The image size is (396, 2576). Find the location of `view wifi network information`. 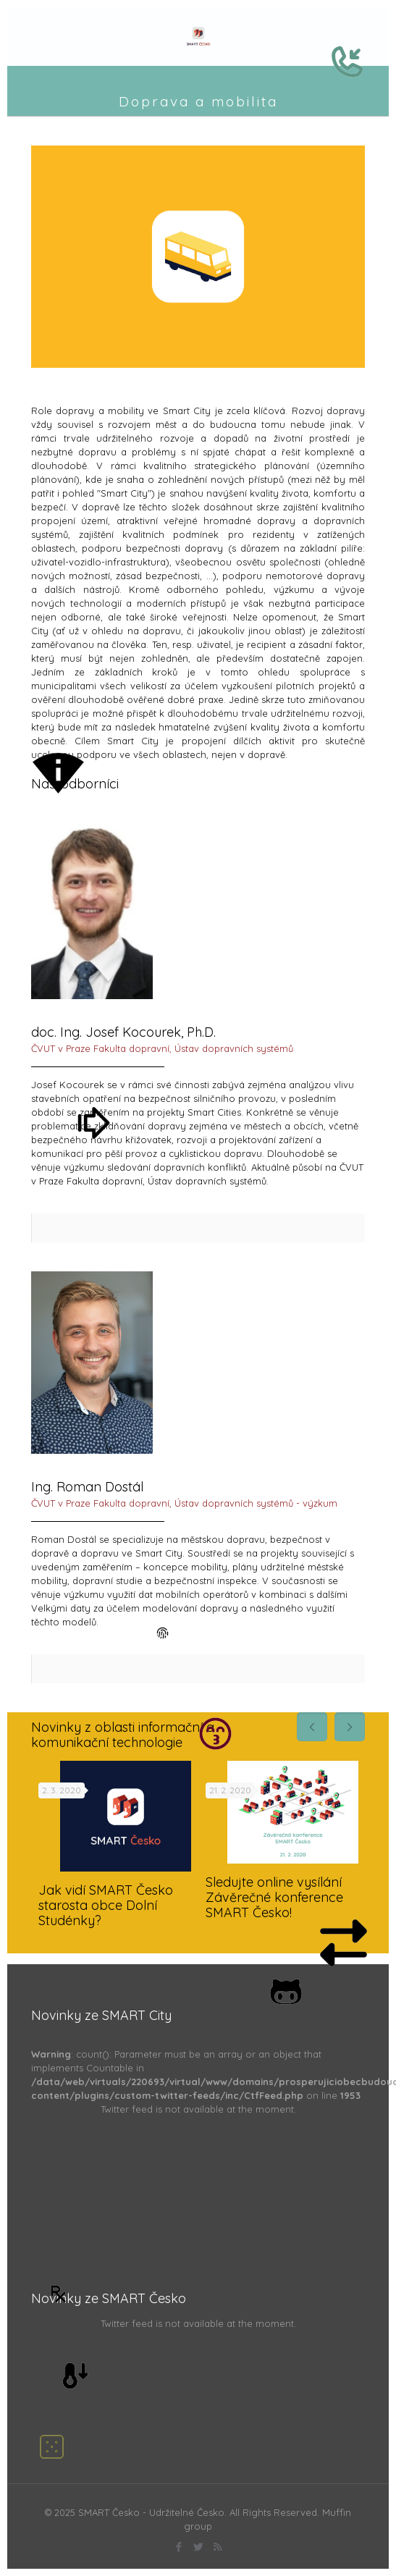

view wifi network information is located at coordinates (58, 772).